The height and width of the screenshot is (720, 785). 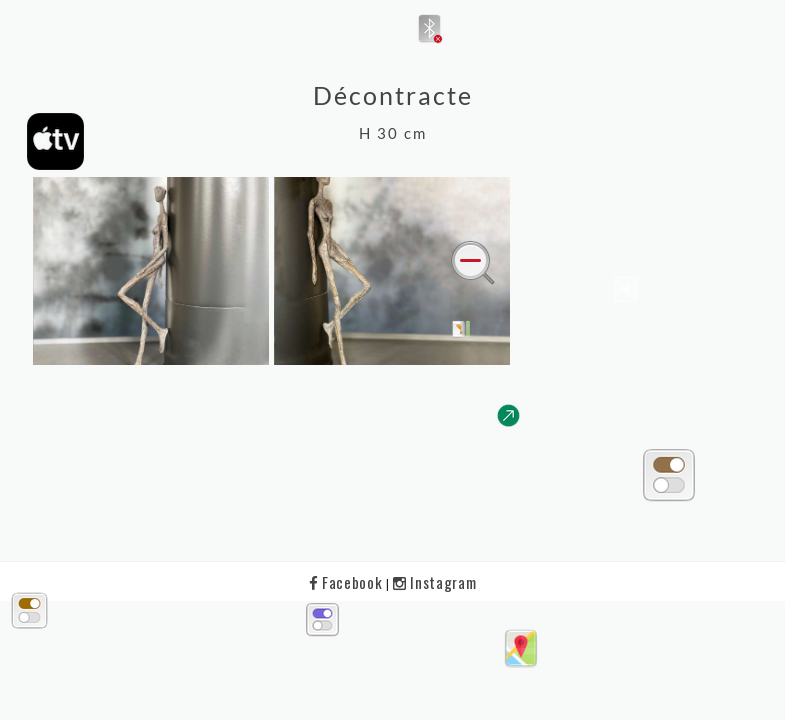 I want to click on open gnome tweaks to customize desktop settings, so click(x=29, y=610).